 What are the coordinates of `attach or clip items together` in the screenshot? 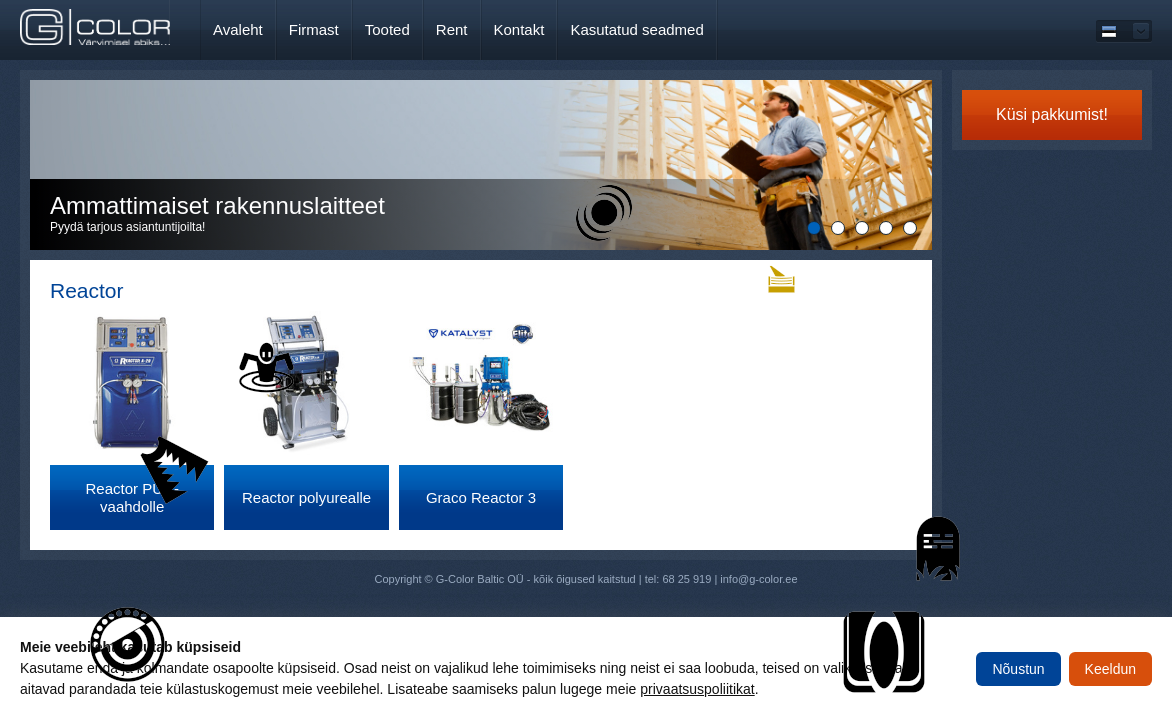 It's located at (174, 470).